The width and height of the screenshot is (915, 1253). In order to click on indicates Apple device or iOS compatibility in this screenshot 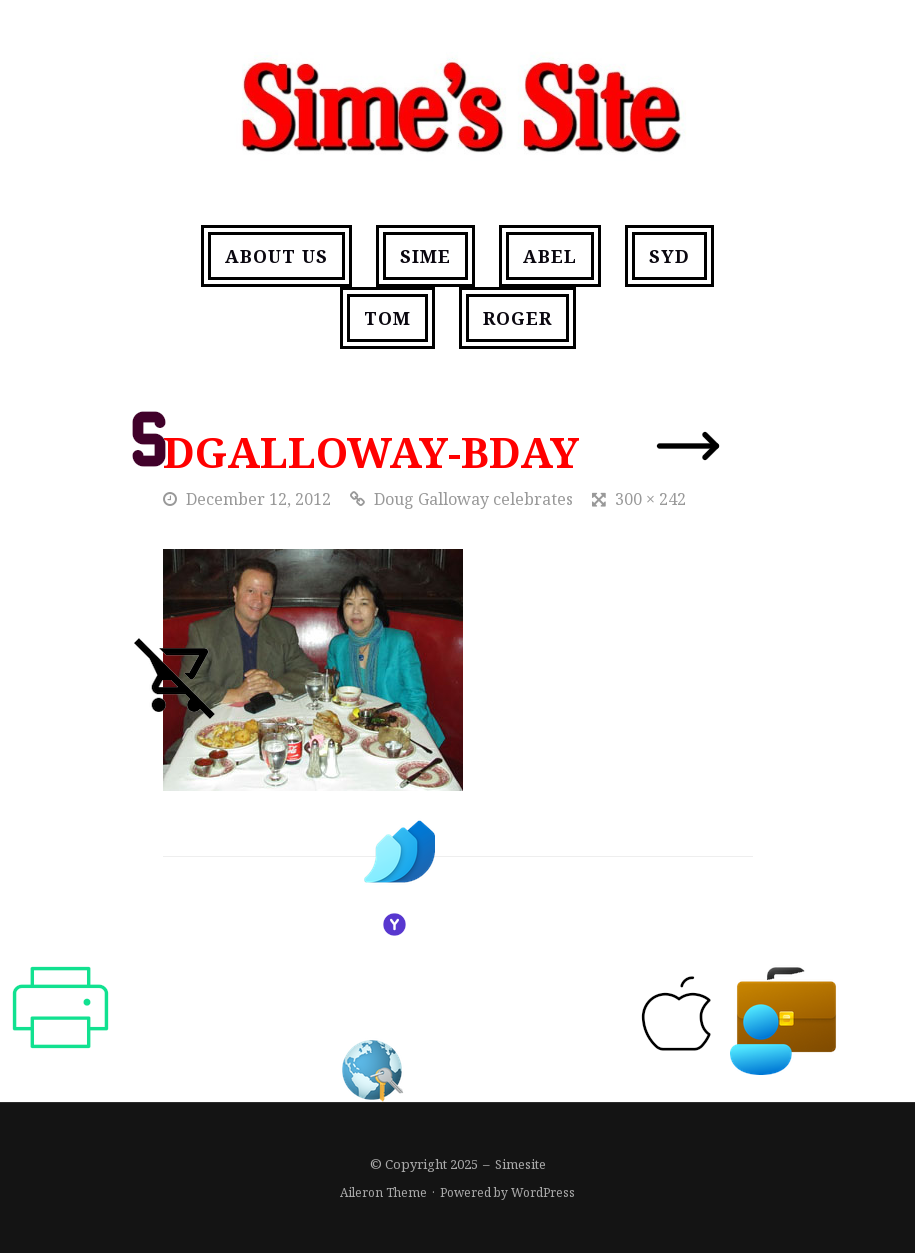, I will do `click(679, 1019)`.